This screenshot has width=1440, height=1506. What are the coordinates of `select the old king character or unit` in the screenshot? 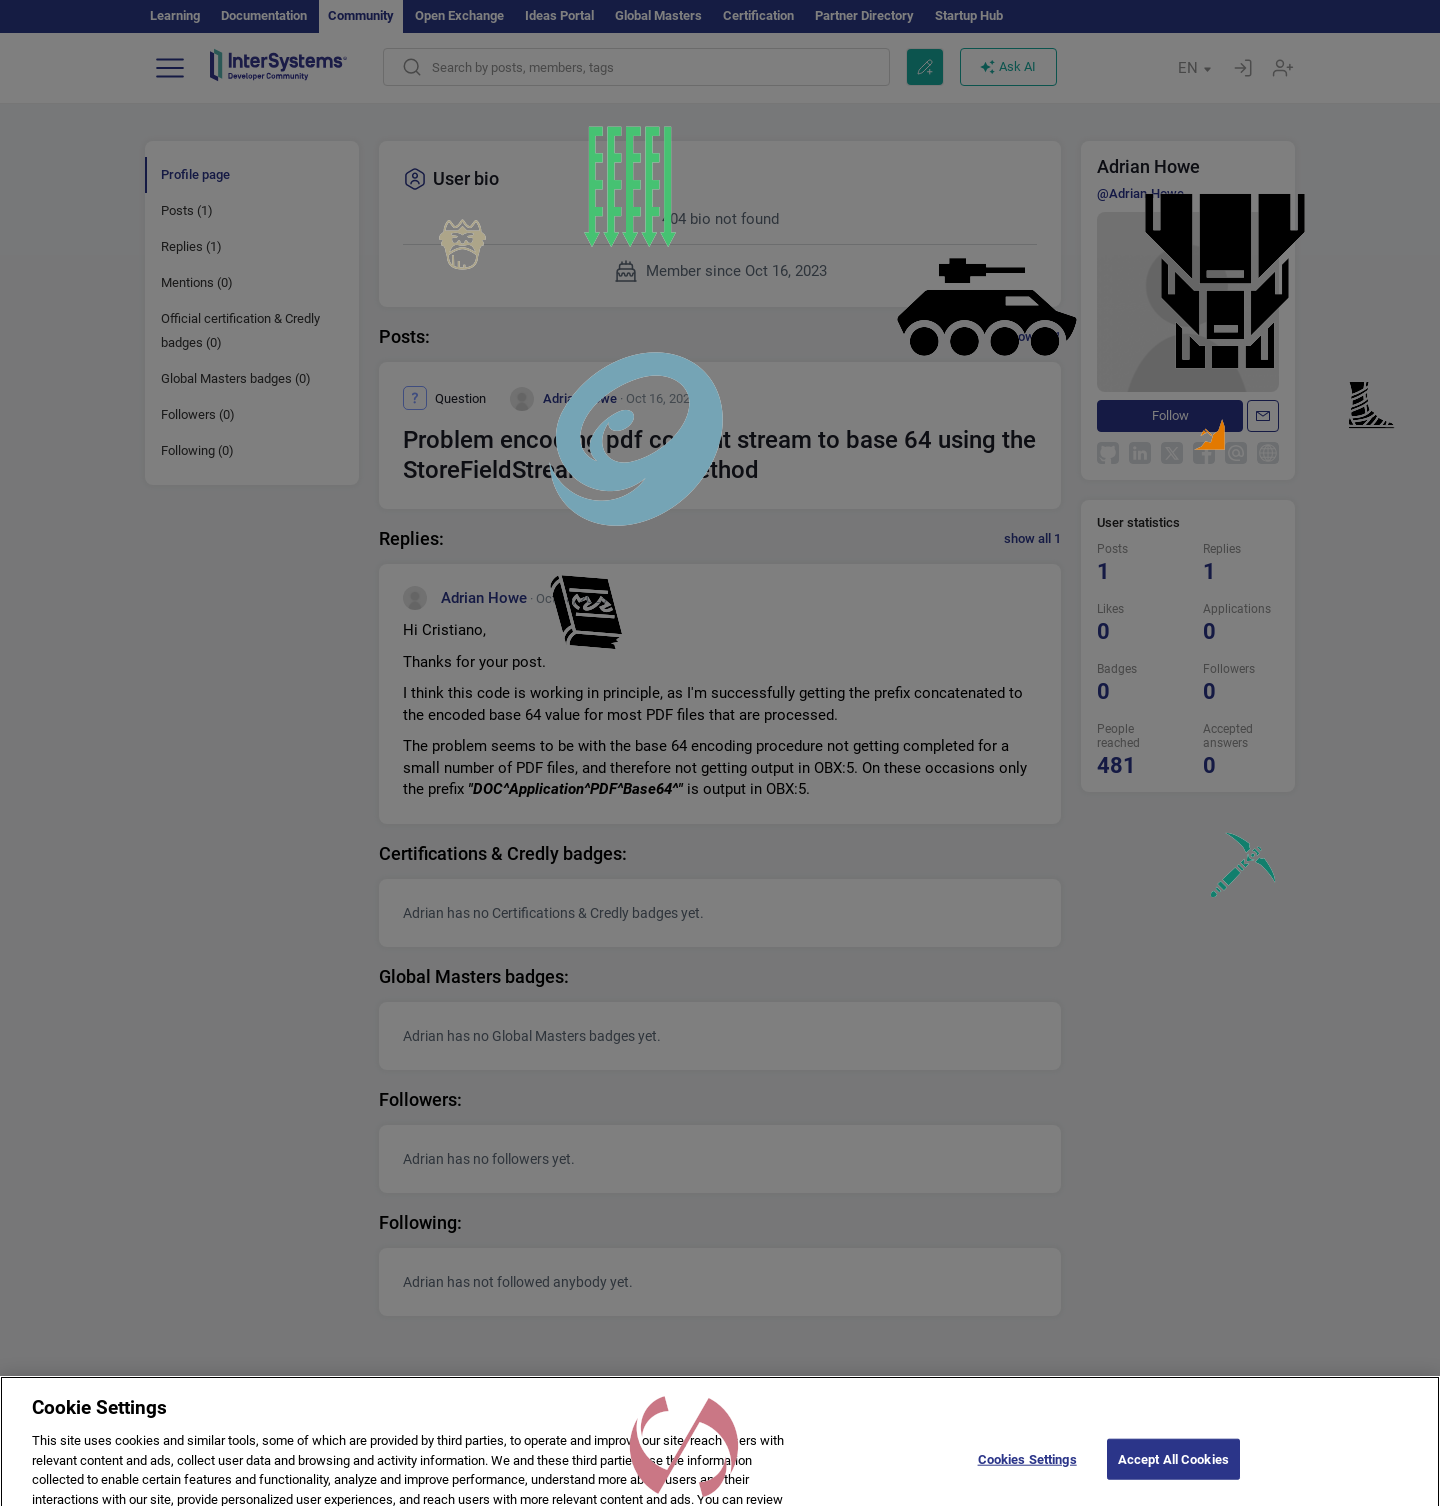 It's located at (462, 244).